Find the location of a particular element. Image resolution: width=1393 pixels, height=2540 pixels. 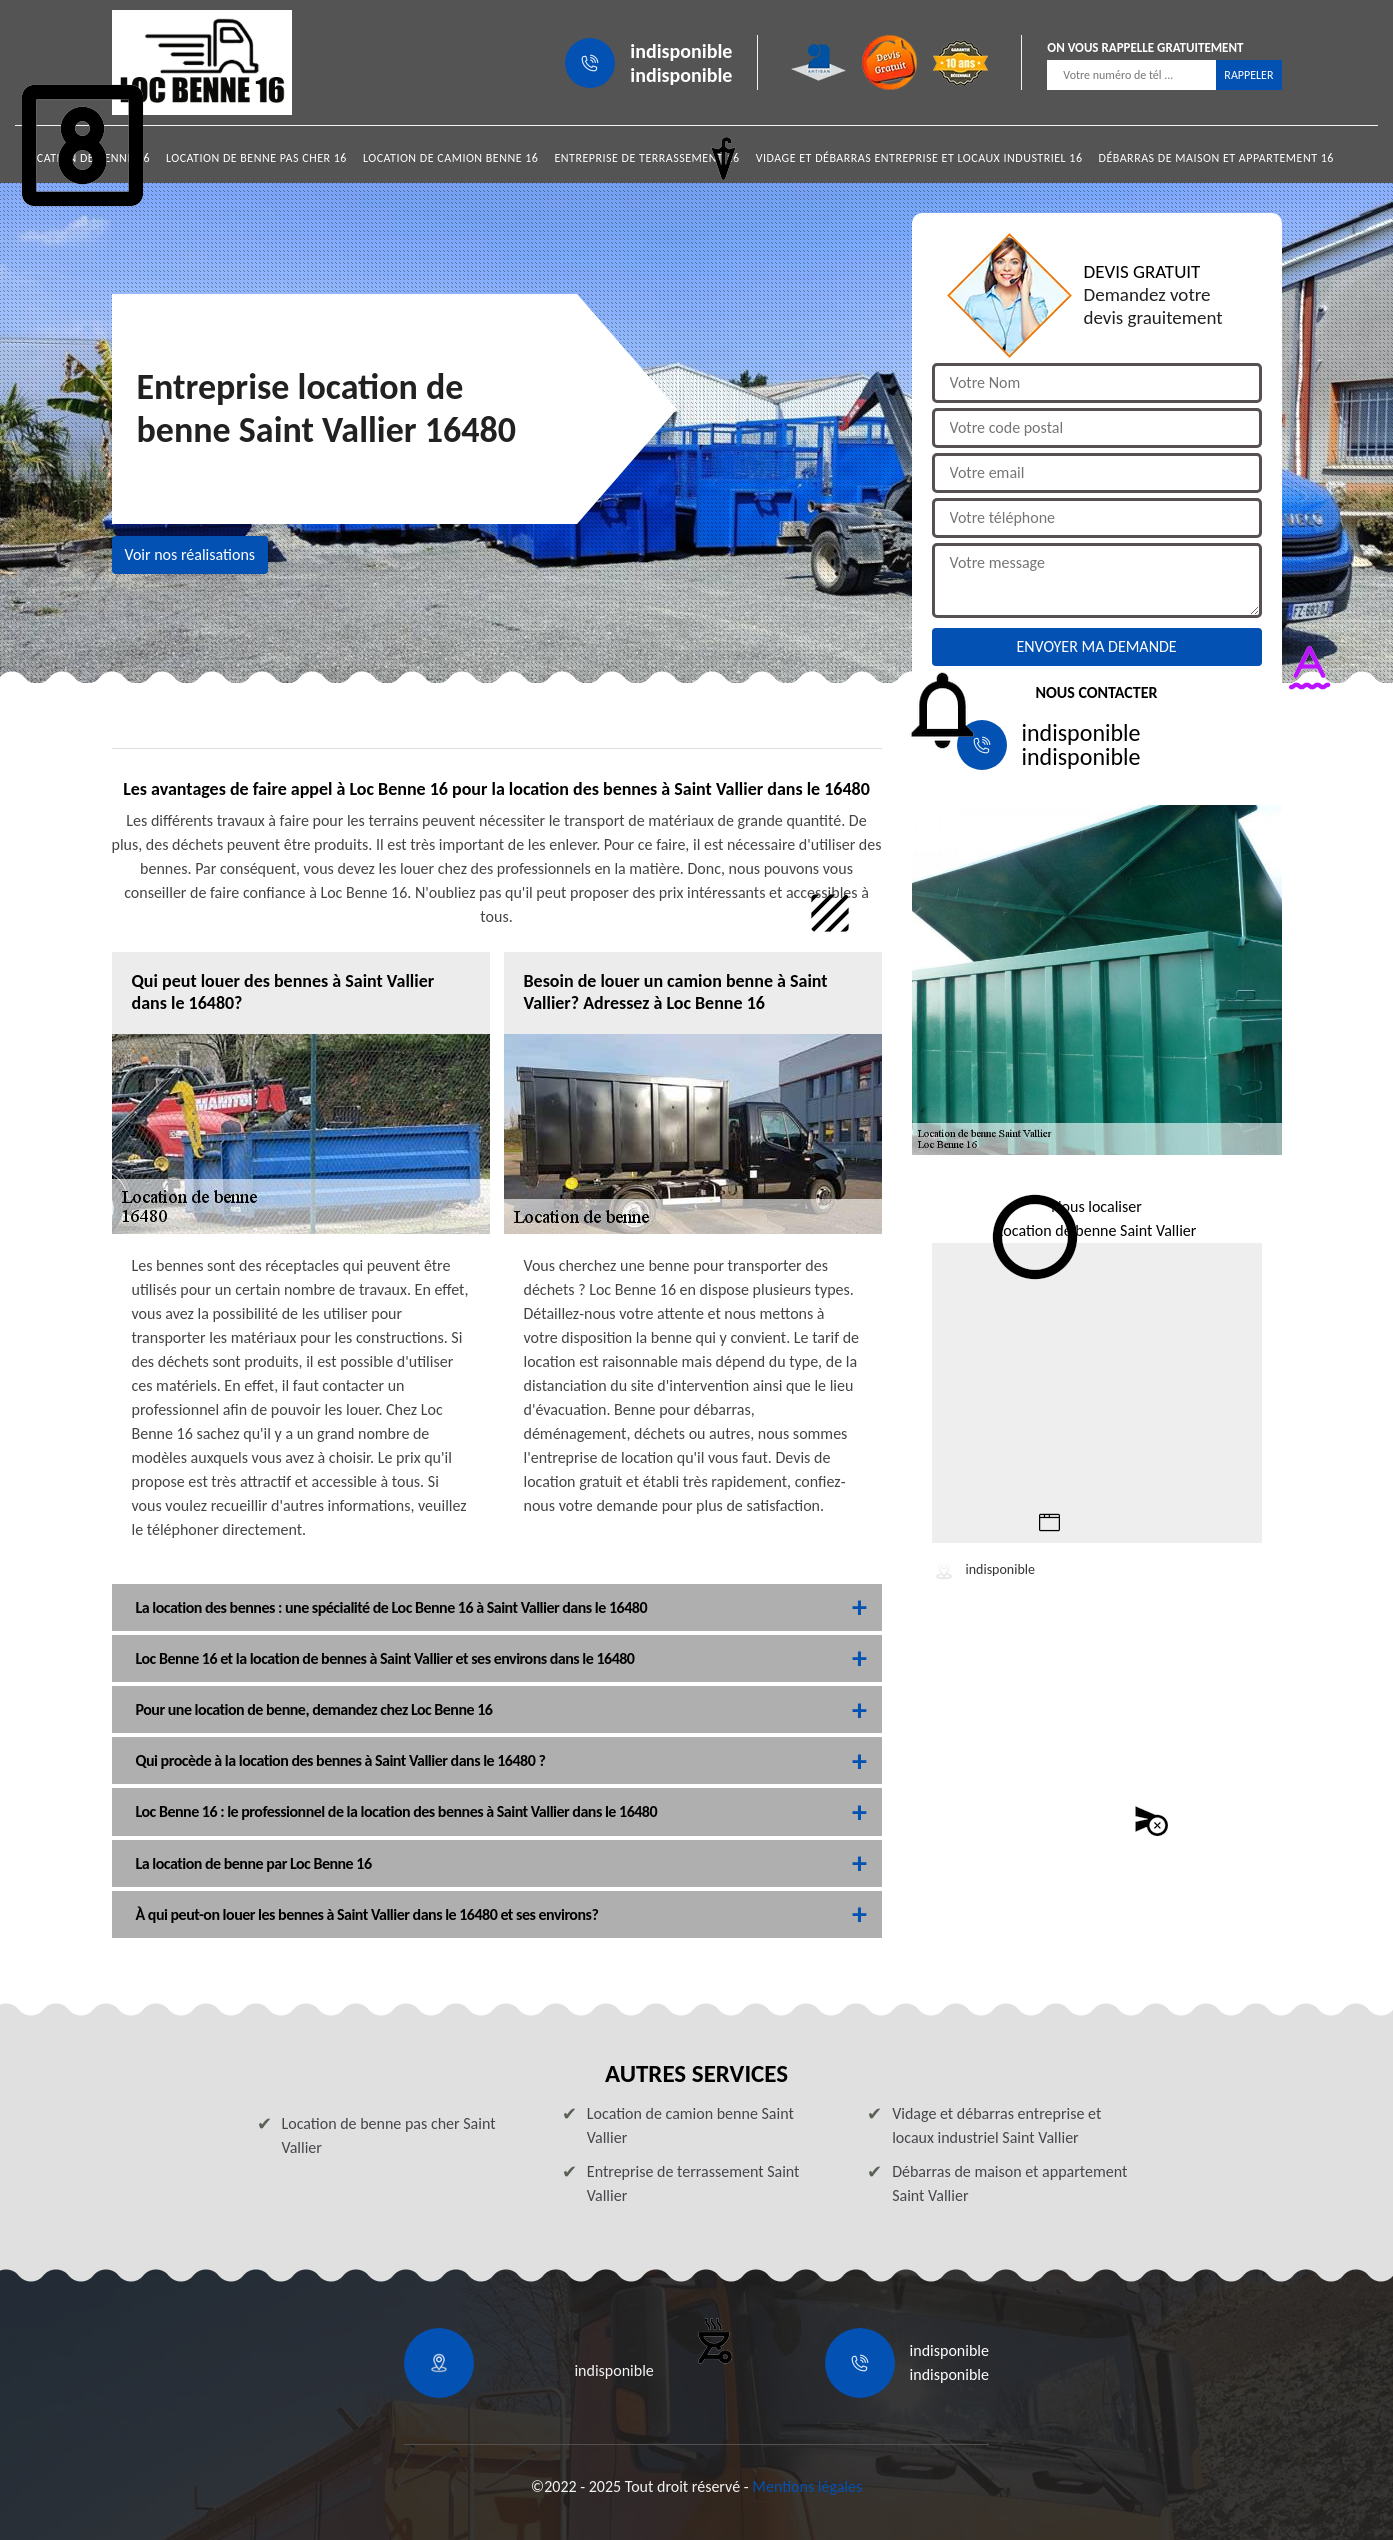

open a new browser window is located at coordinates (1049, 1522).